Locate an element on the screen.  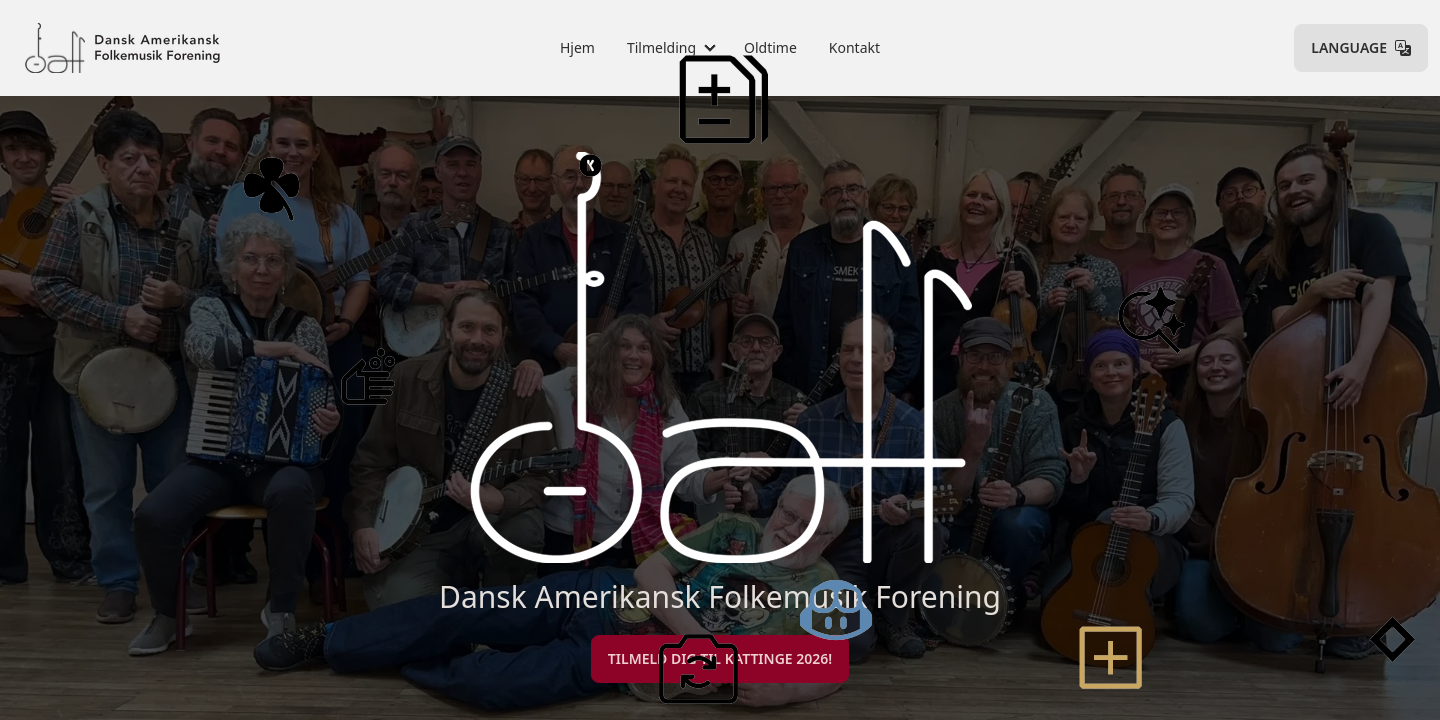
indicates a lucky or bonus reward is located at coordinates (271, 187).